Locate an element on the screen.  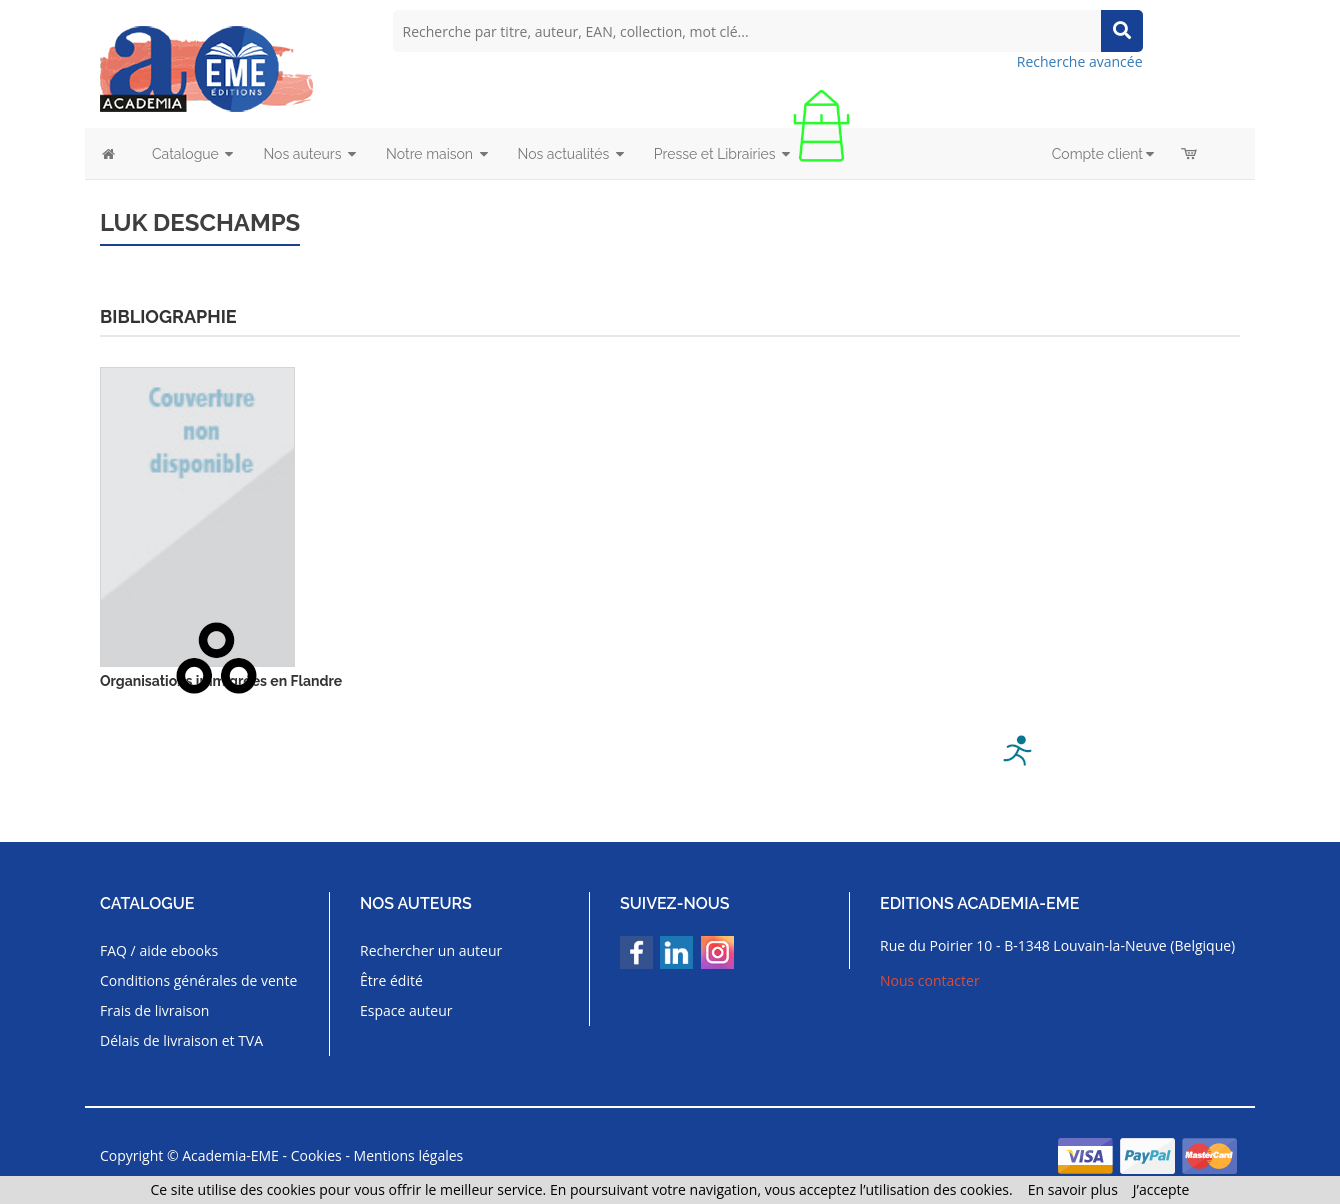
start a running or fitness activity is located at coordinates (1018, 750).